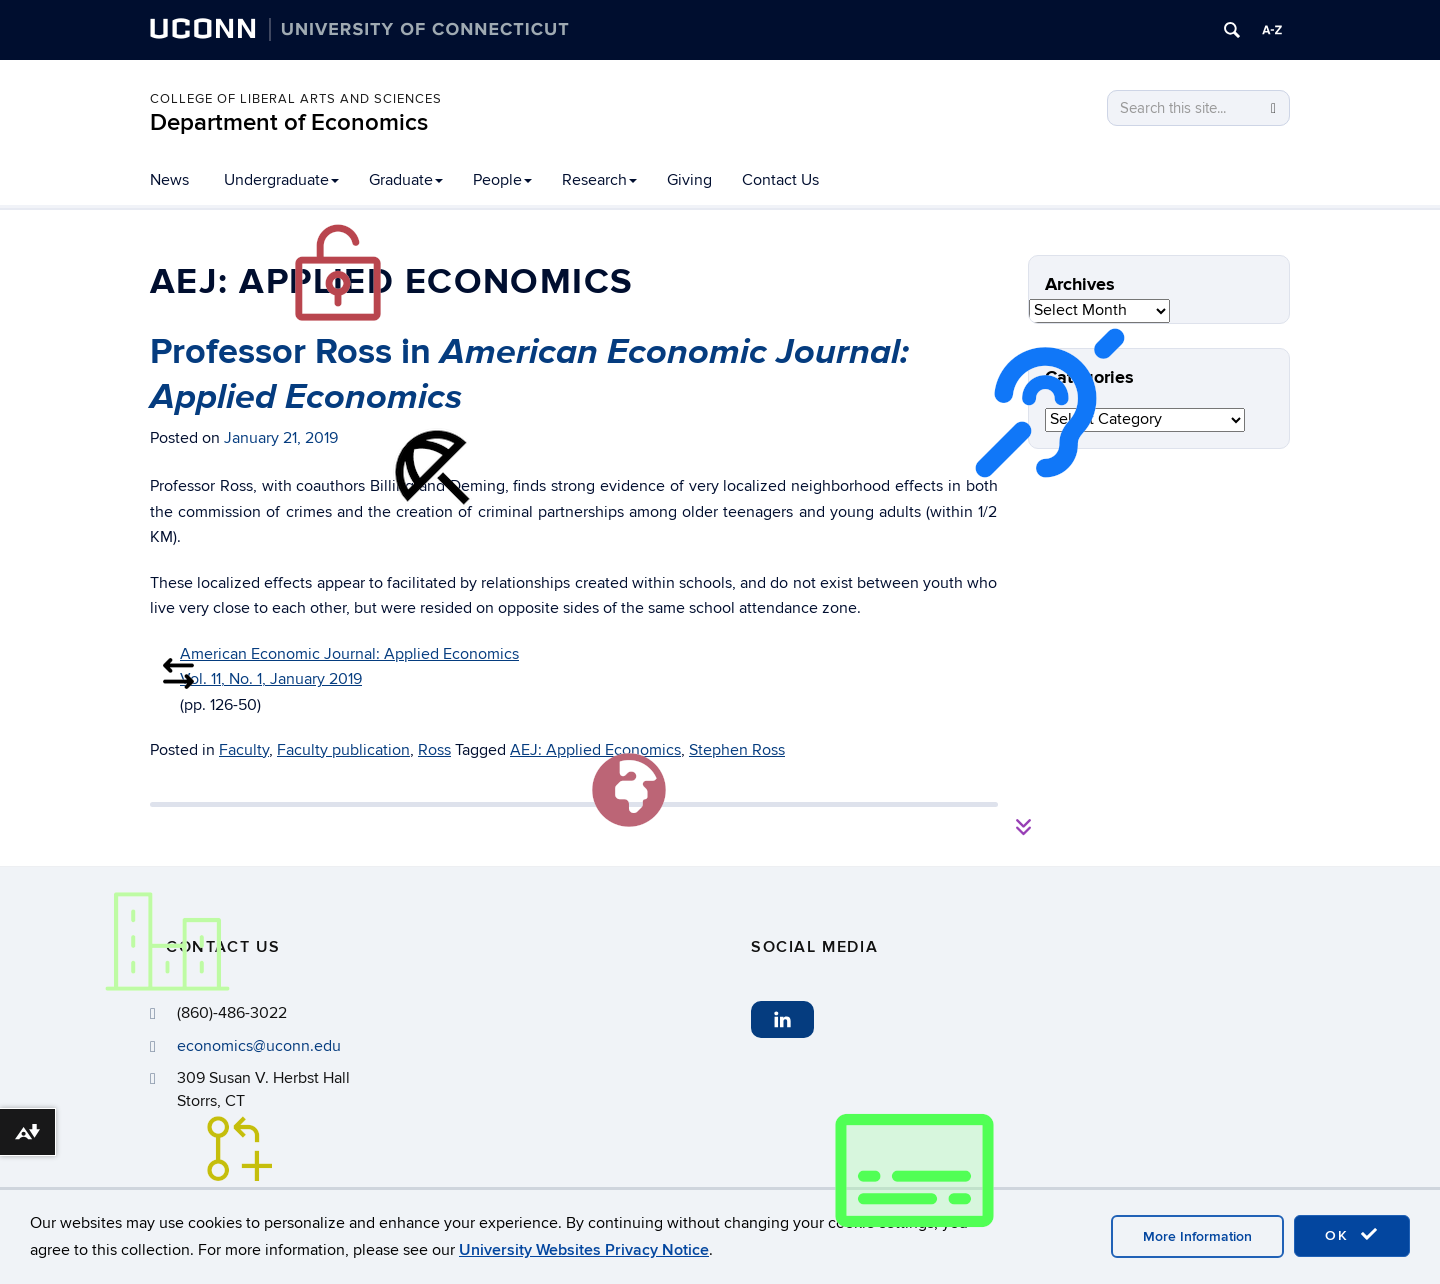  I want to click on access beach or resort amenities, so click(432, 467).